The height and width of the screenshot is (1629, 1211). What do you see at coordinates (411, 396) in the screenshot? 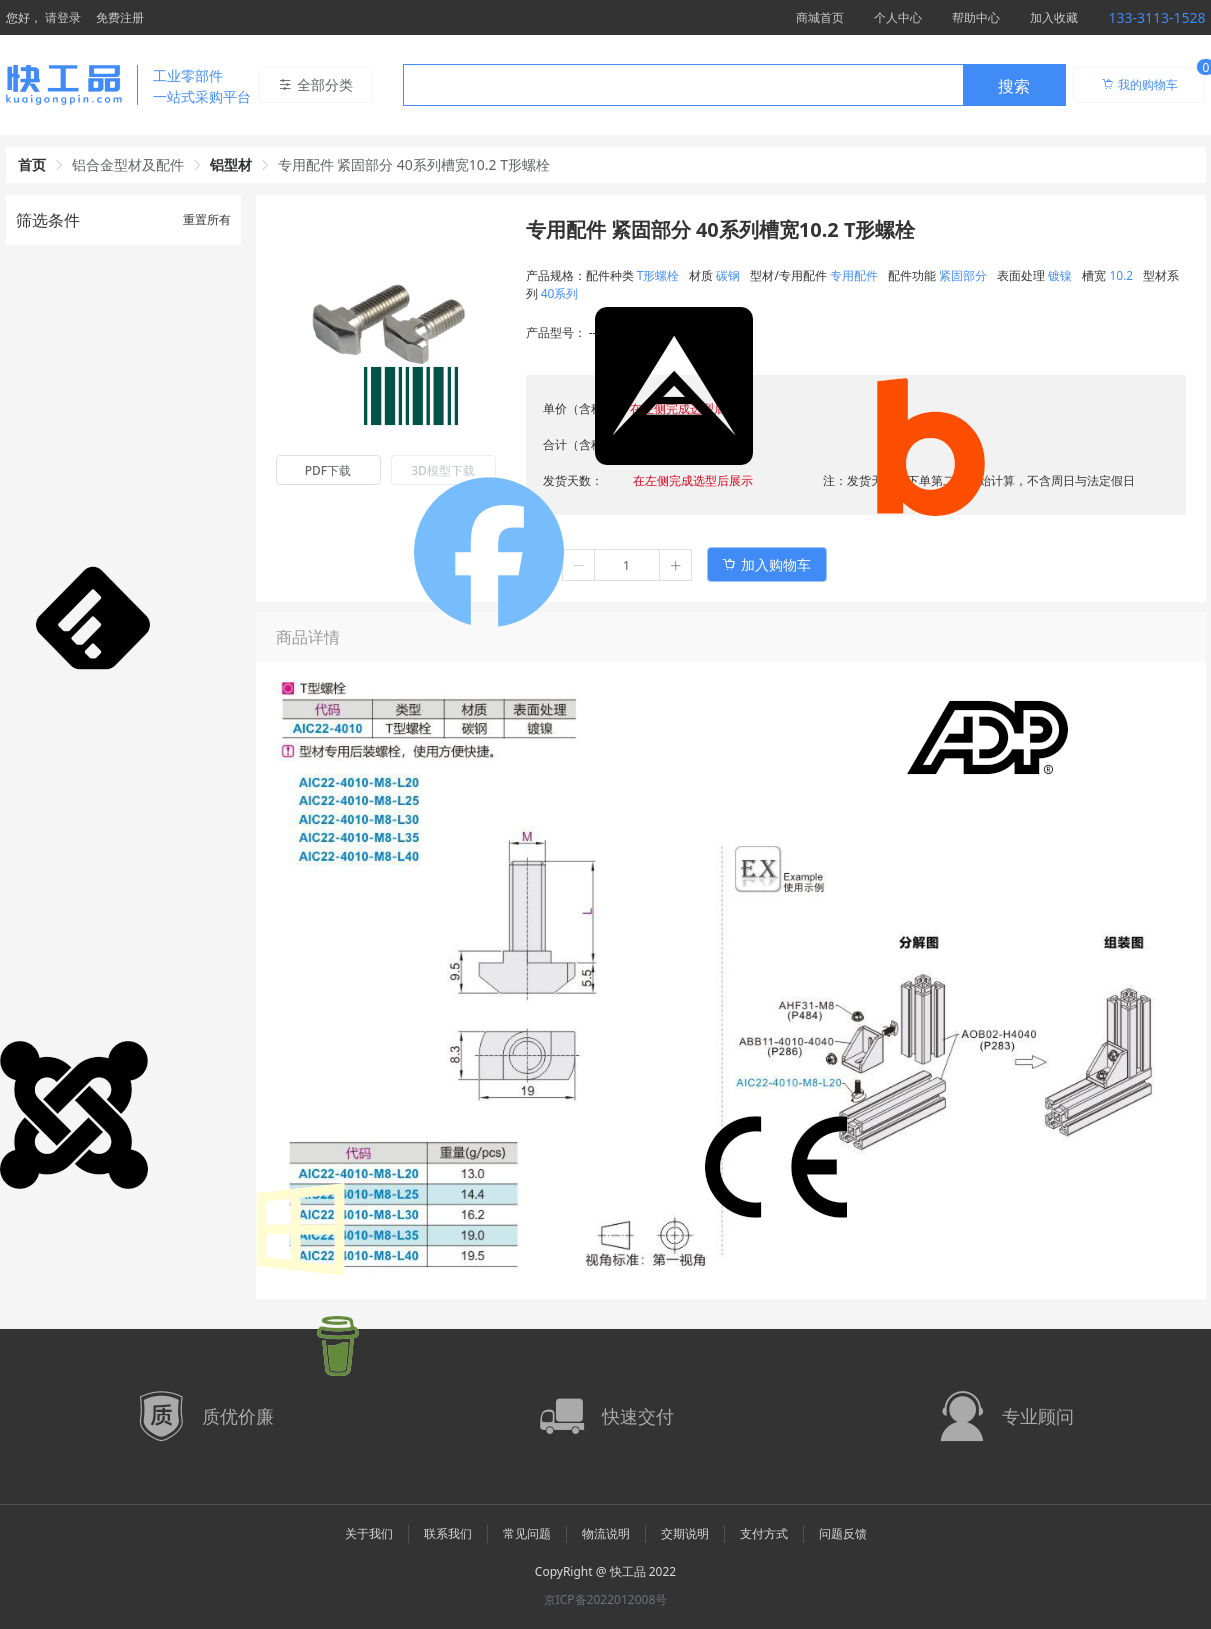
I see `link to Wikidata knowledge base` at bounding box center [411, 396].